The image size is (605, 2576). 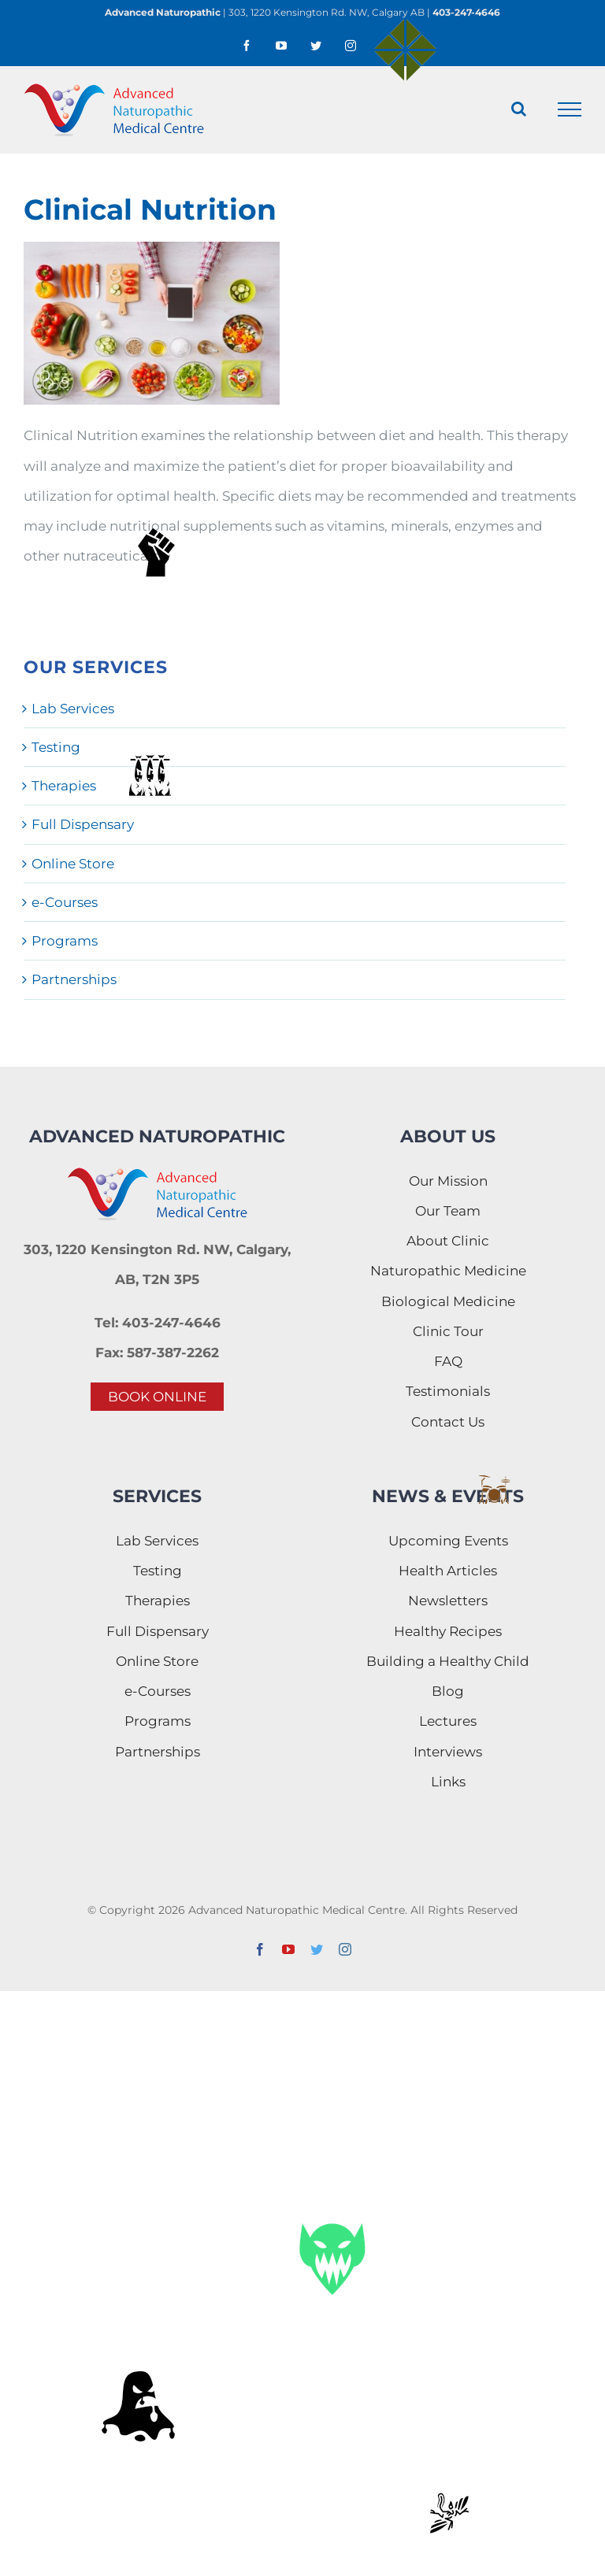 I want to click on smoke fish at a cooking station, so click(x=150, y=775).